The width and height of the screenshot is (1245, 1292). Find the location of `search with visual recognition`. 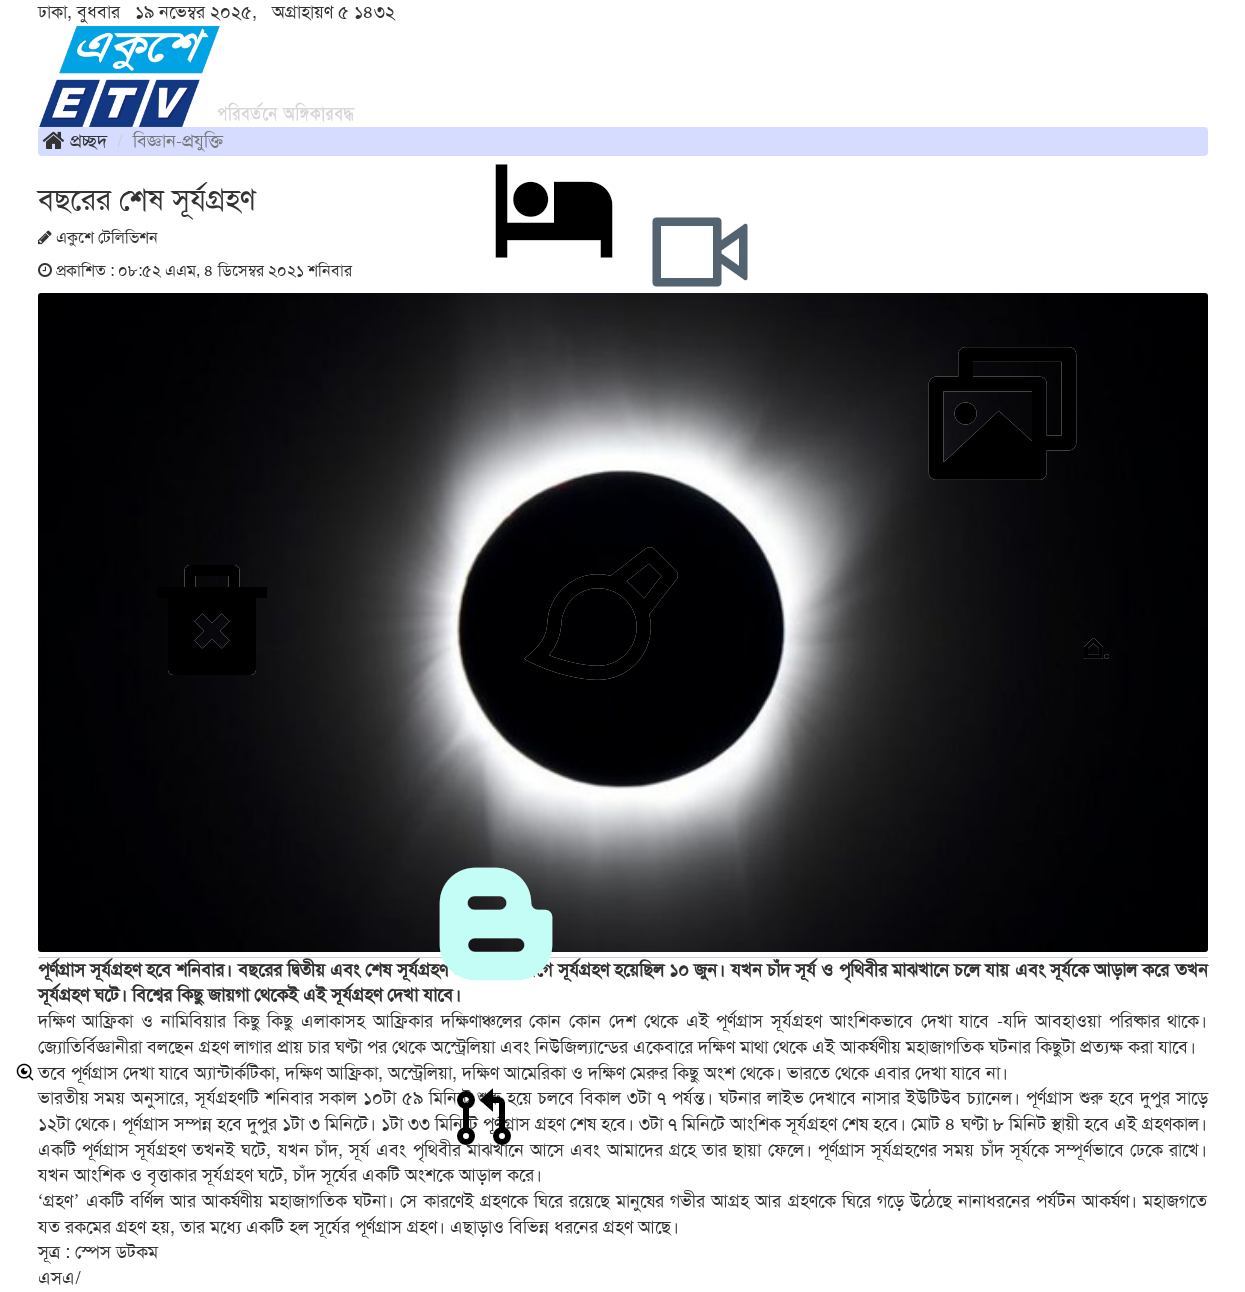

search with visual recognition is located at coordinates (25, 1072).